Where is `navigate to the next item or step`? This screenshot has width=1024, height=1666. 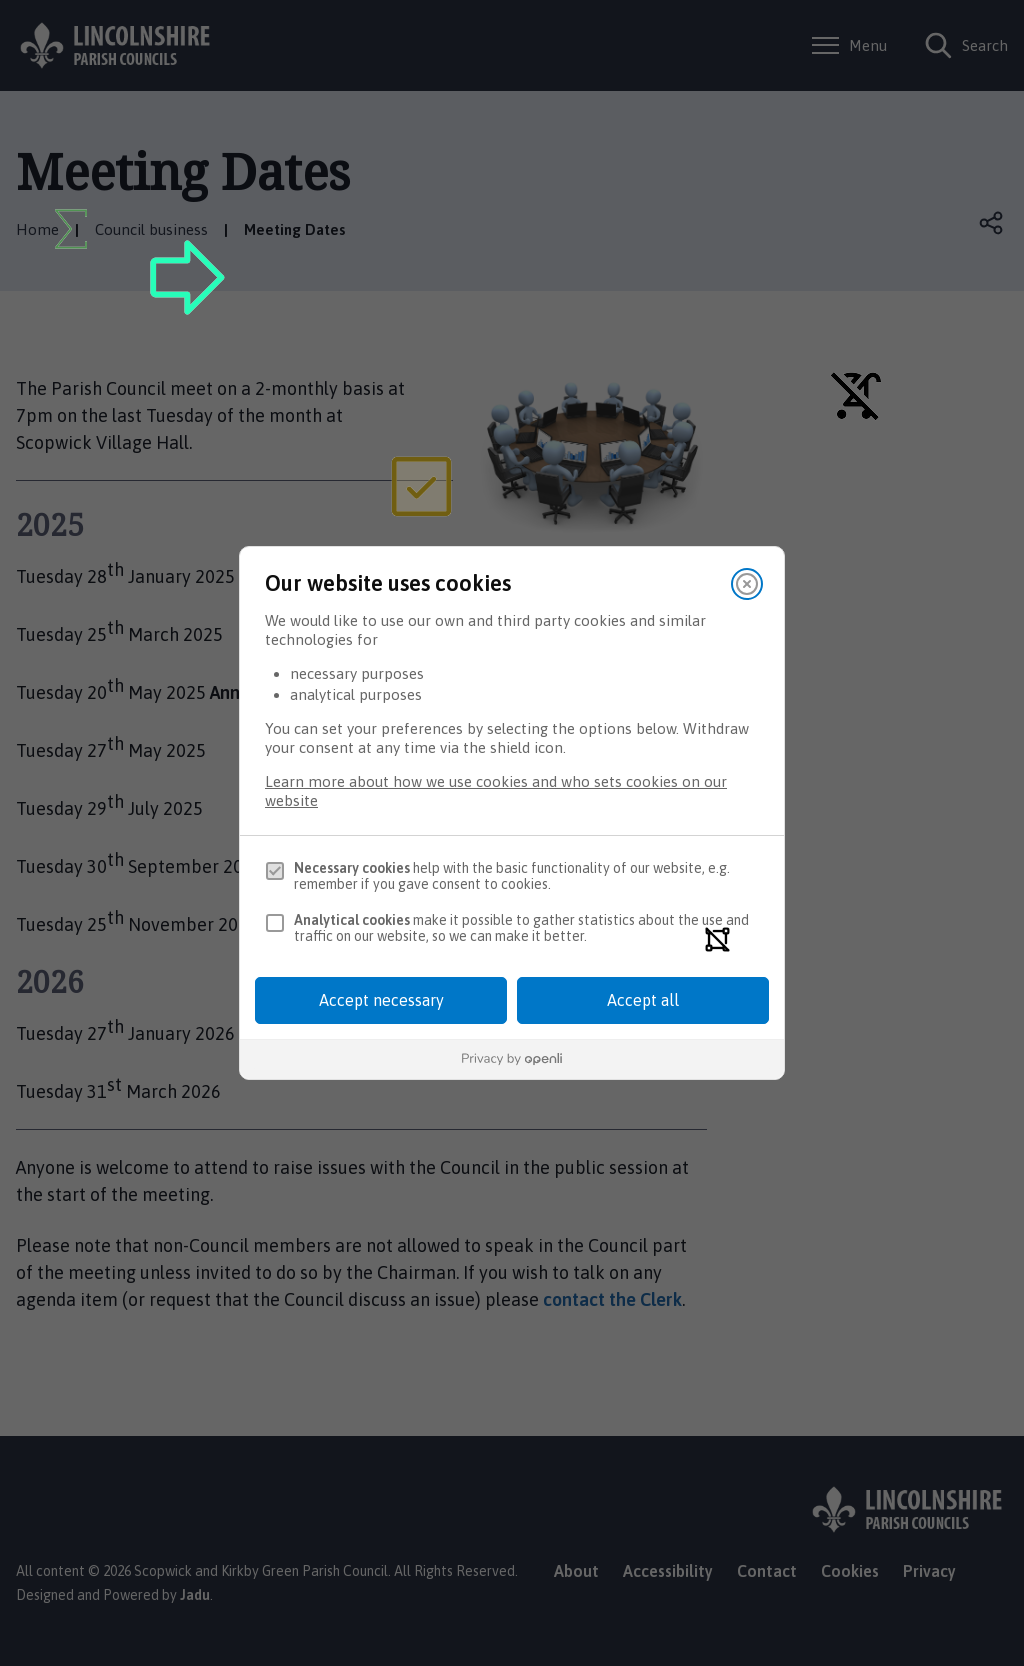
navigate to the next item or step is located at coordinates (184, 277).